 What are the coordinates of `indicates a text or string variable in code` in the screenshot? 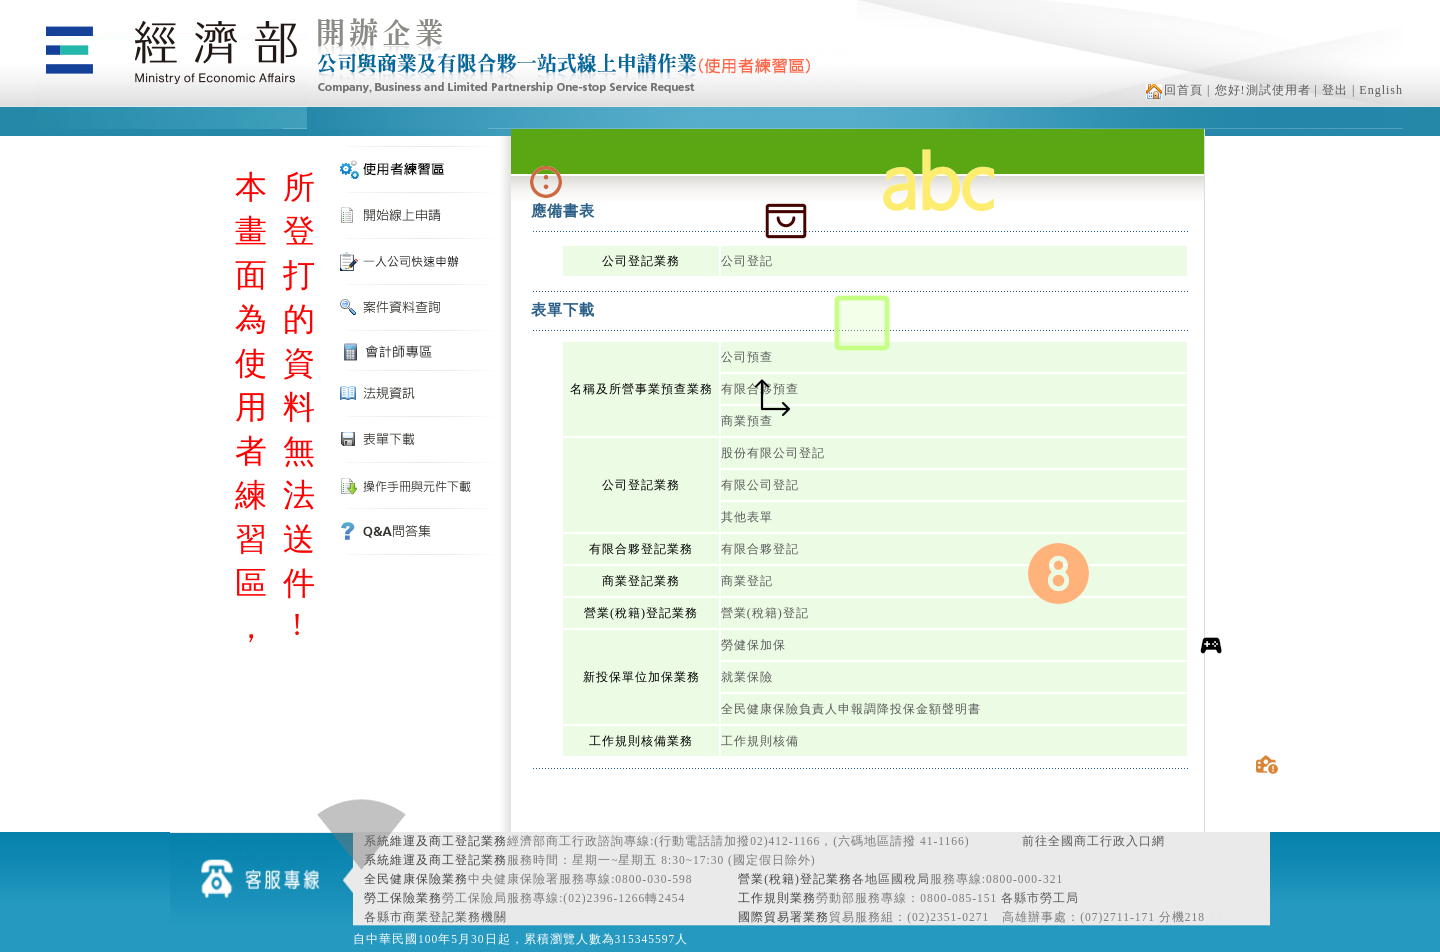 It's located at (938, 185).